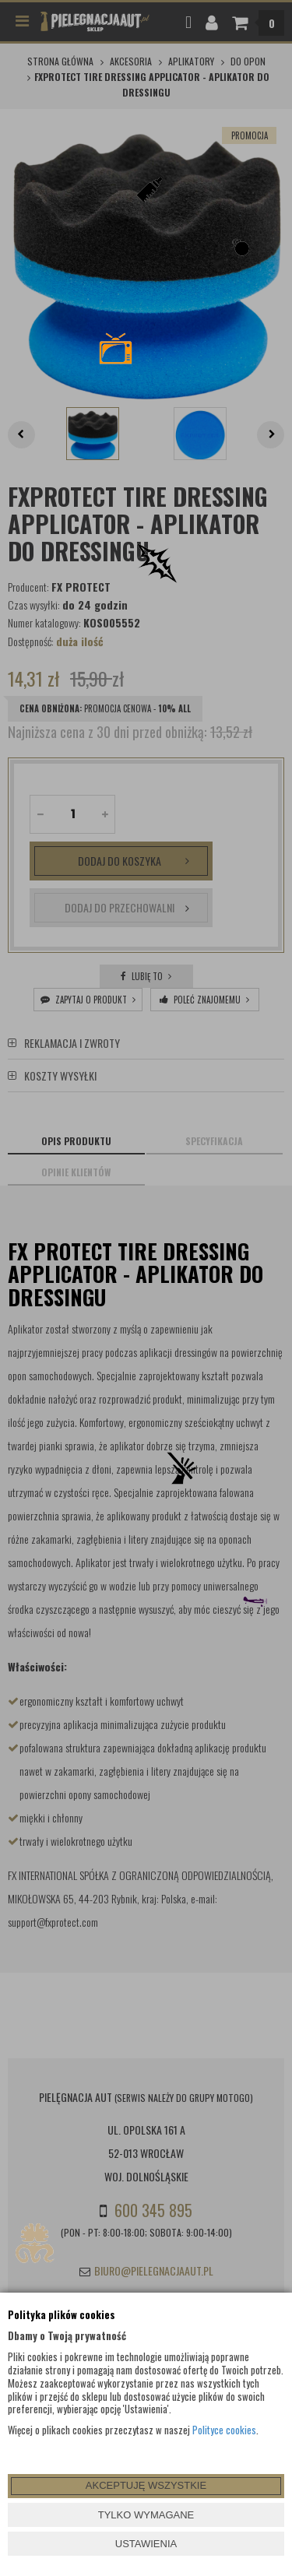 The height and width of the screenshot is (2576, 292). Describe the element at coordinates (34, 2243) in the screenshot. I see `indicates mind control or psychic abilities` at that location.